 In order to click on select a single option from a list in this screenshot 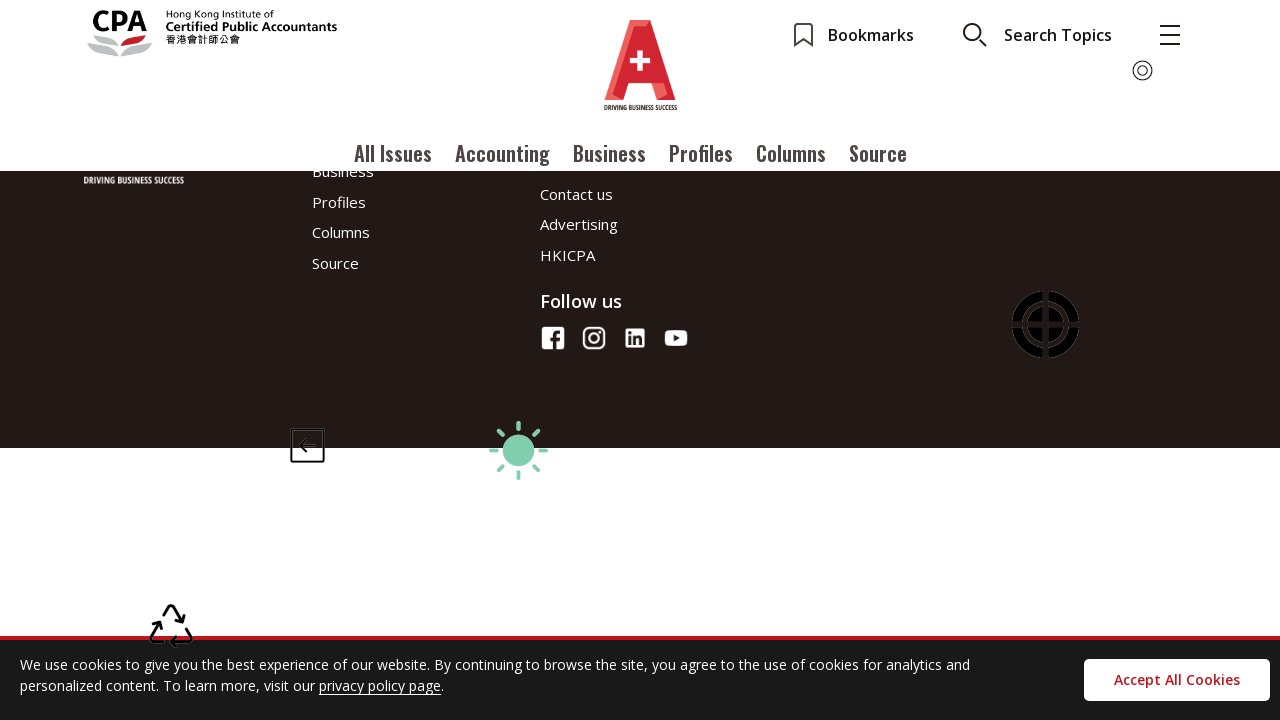, I will do `click(1142, 70)`.